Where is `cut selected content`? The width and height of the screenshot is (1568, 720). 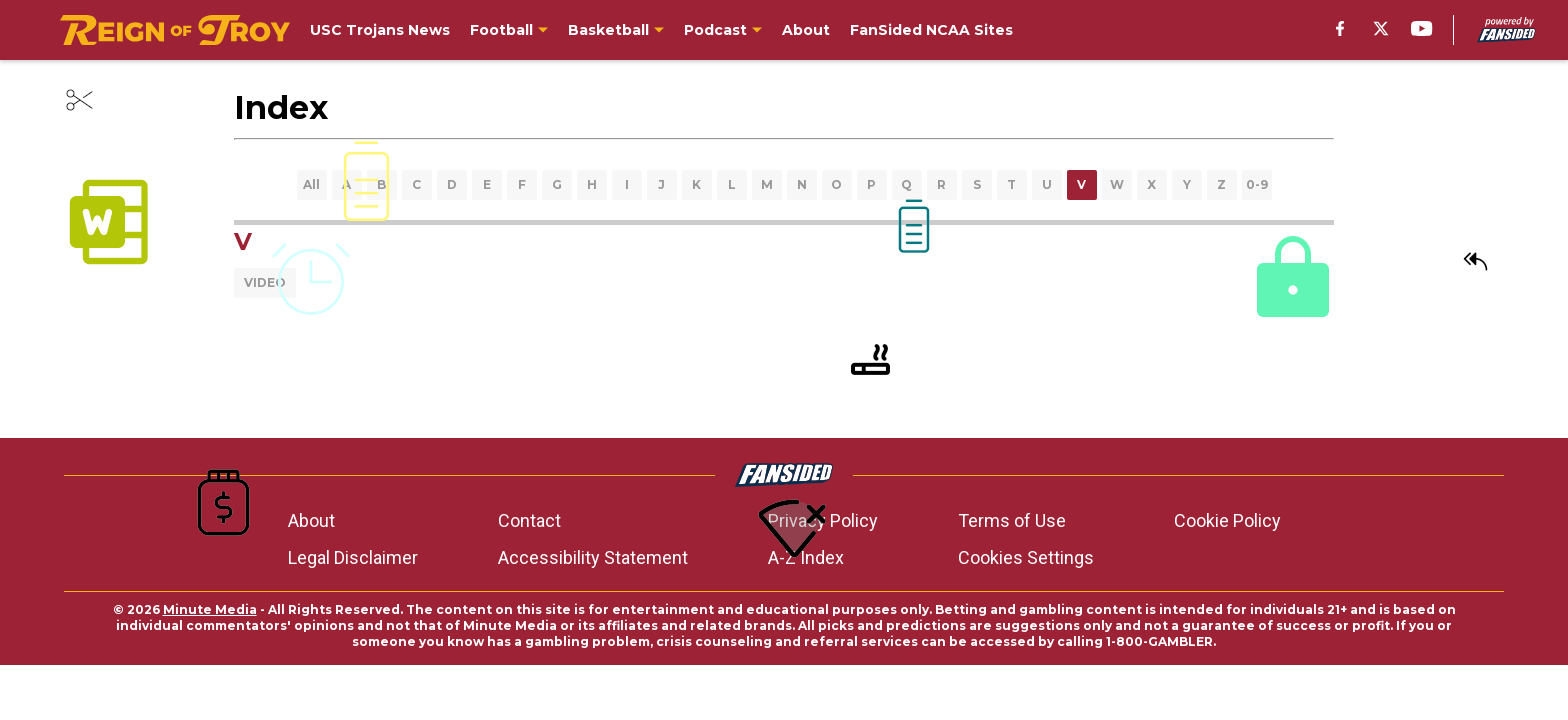 cut selected content is located at coordinates (79, 100).